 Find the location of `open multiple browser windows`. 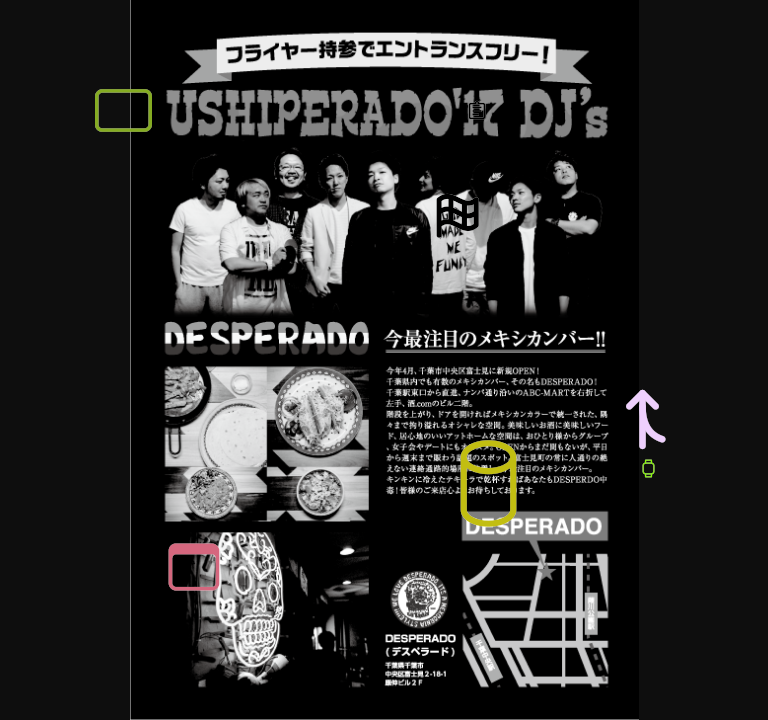

open multiple browser windows is located at coordinates (194, 567).